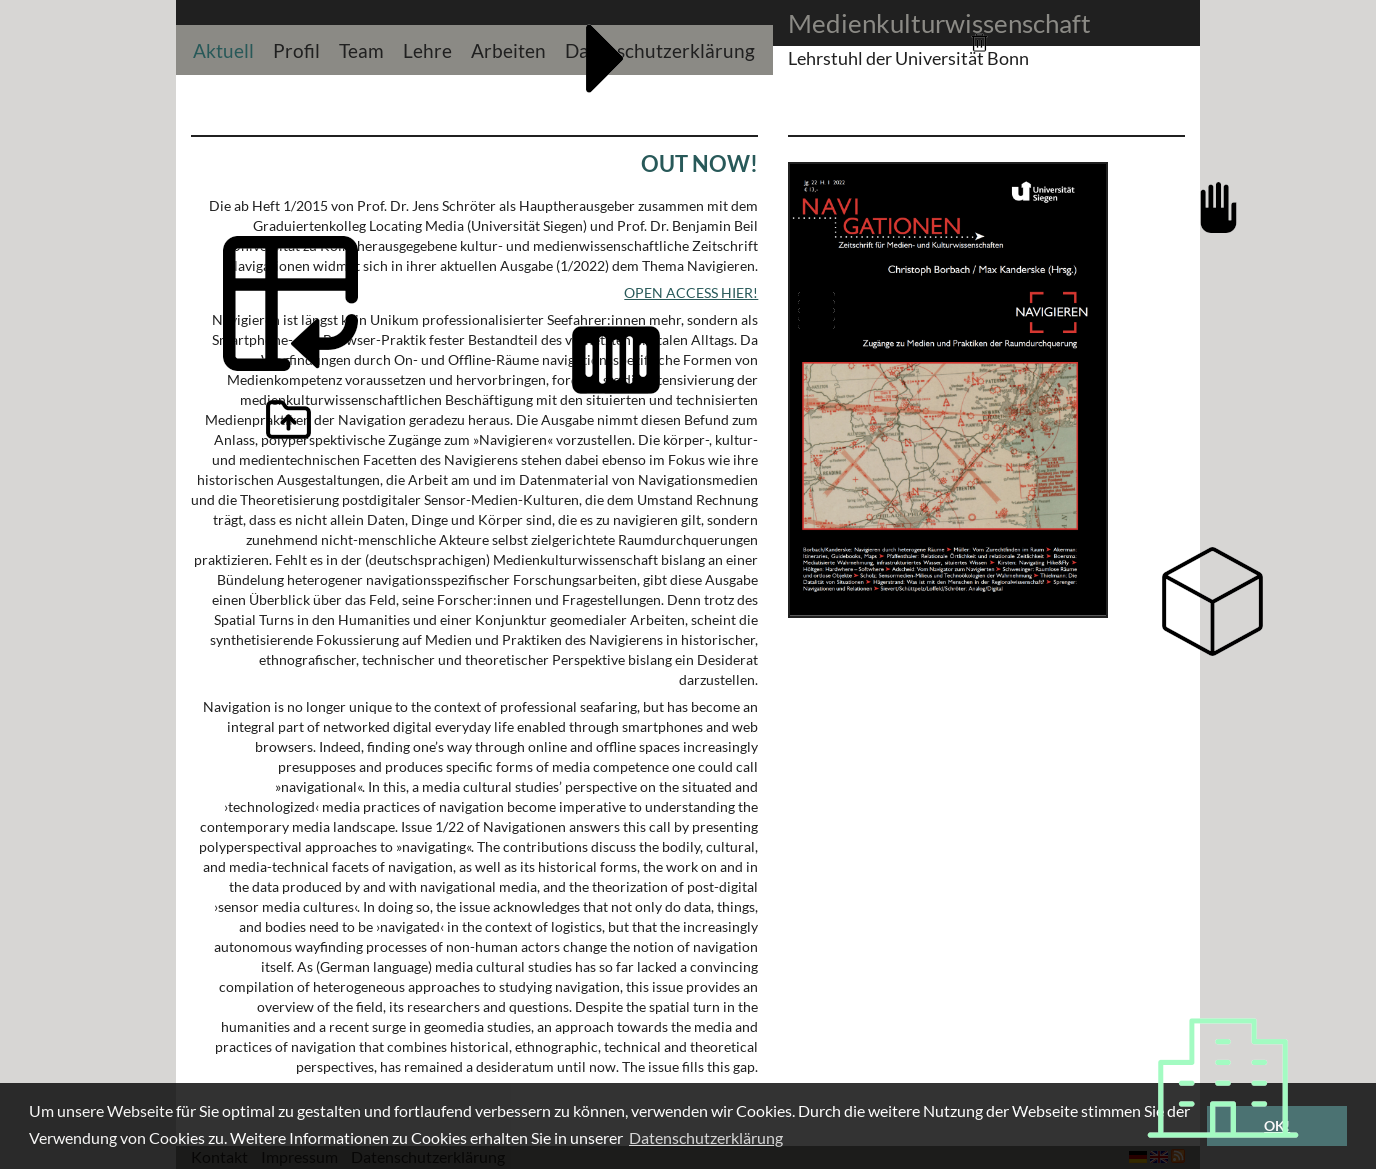 This screenshot has height=1169, width=1376. Describe the element at coordinates (288, 420) in the screenshot. I see `upload files to this folder` at that location.